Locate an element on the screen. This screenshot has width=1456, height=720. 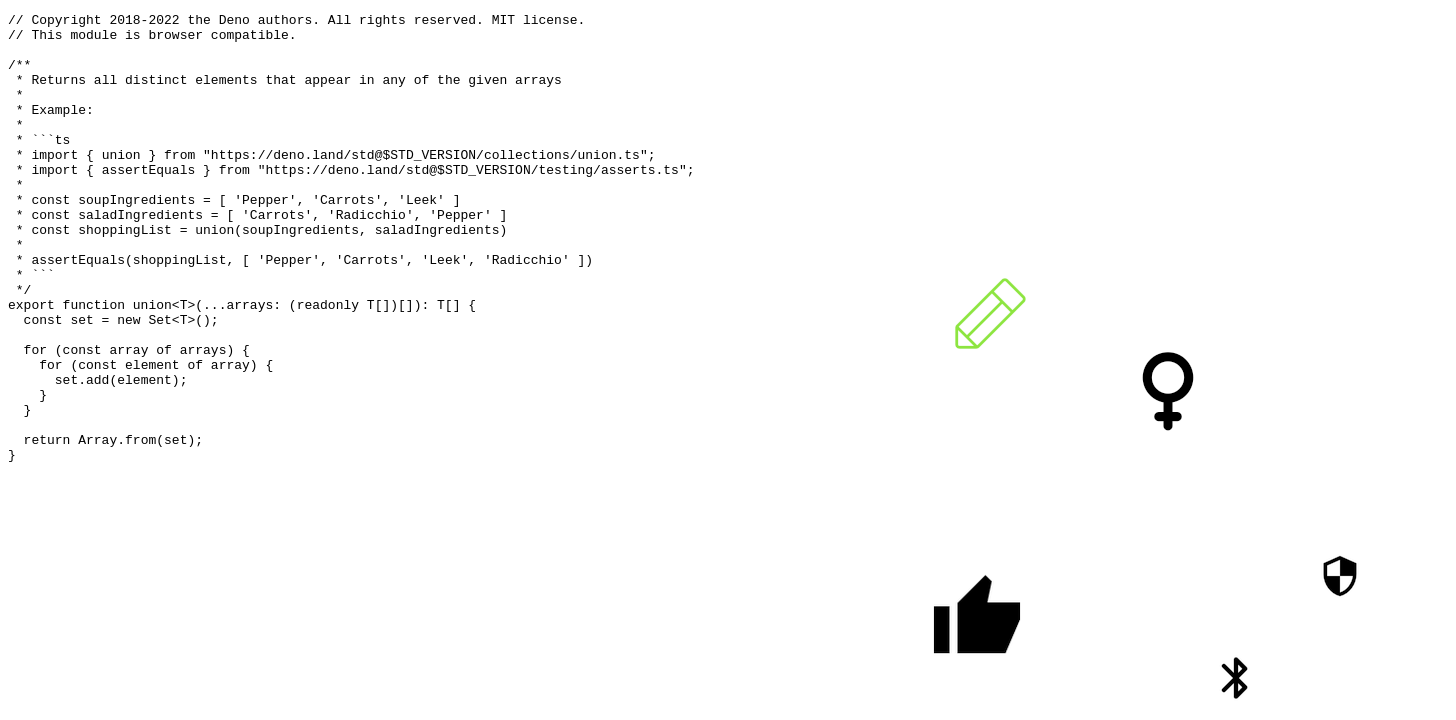
toggle bluetooth connectivity is located at coordinates (1236, 678).